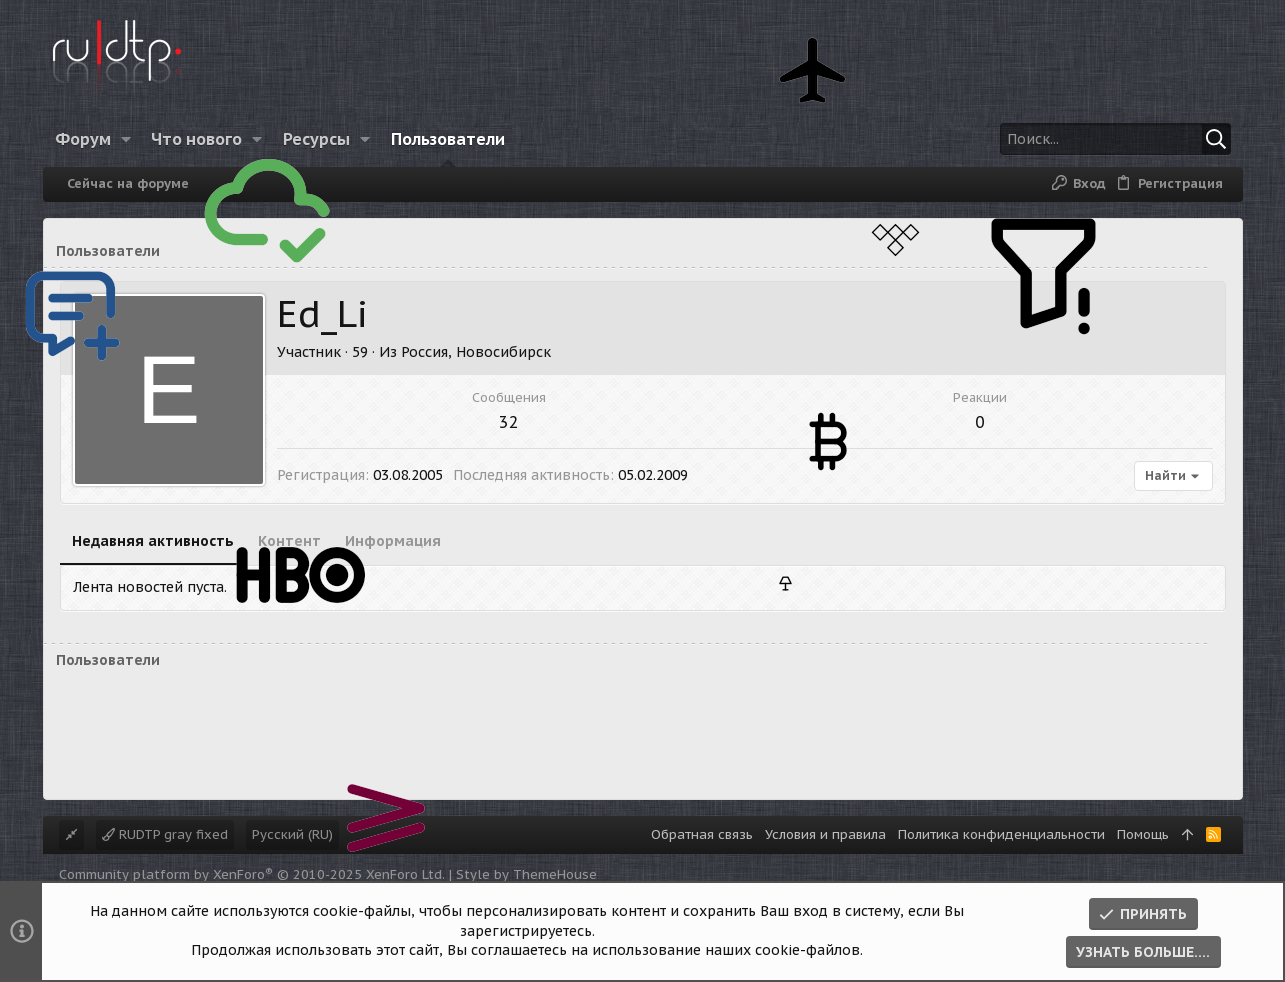 The width and height of the screenshot is (1285, 982). Describe the element at coordinates (785, 583) in the screenshot. I see `toggle lamp or lighting on/off` at that location.